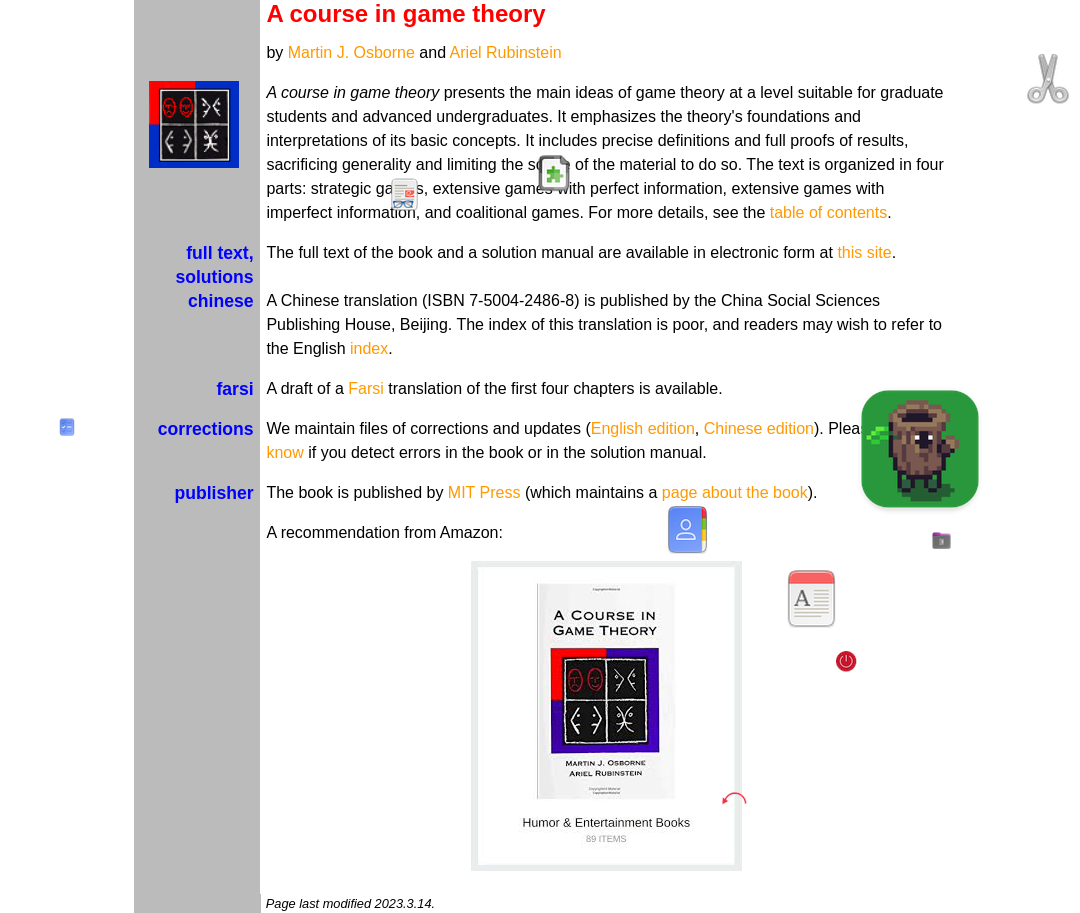 The image size is (1080, 913). I want to click on undo the last action, so click(735, 798).